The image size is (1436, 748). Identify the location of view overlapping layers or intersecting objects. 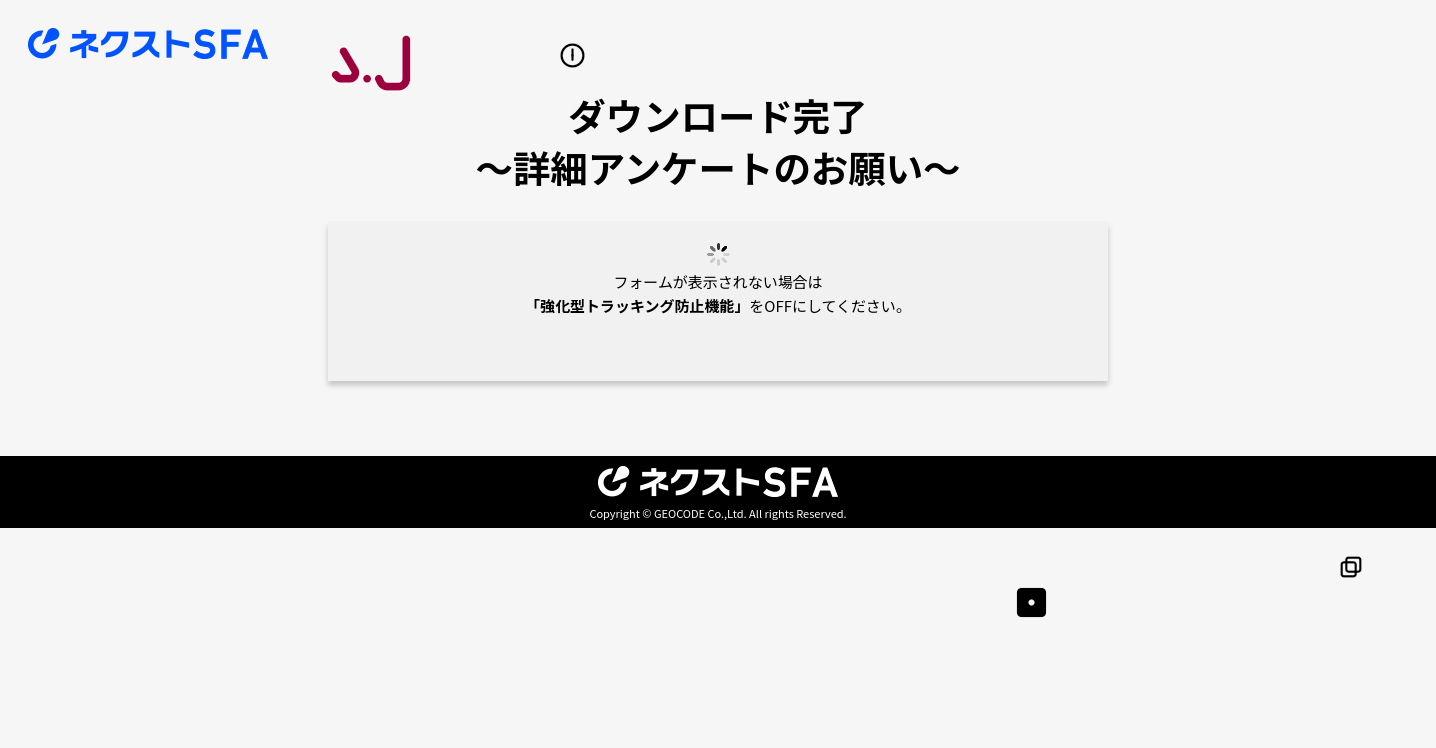
(1351, 567).